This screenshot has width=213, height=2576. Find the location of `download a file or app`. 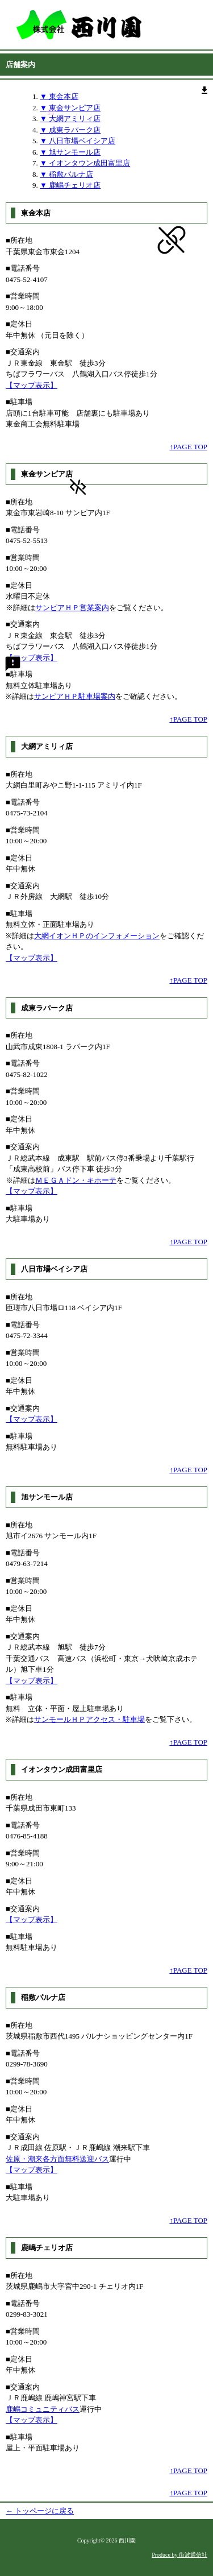

download a file or app is located at coordinates (204, 90).